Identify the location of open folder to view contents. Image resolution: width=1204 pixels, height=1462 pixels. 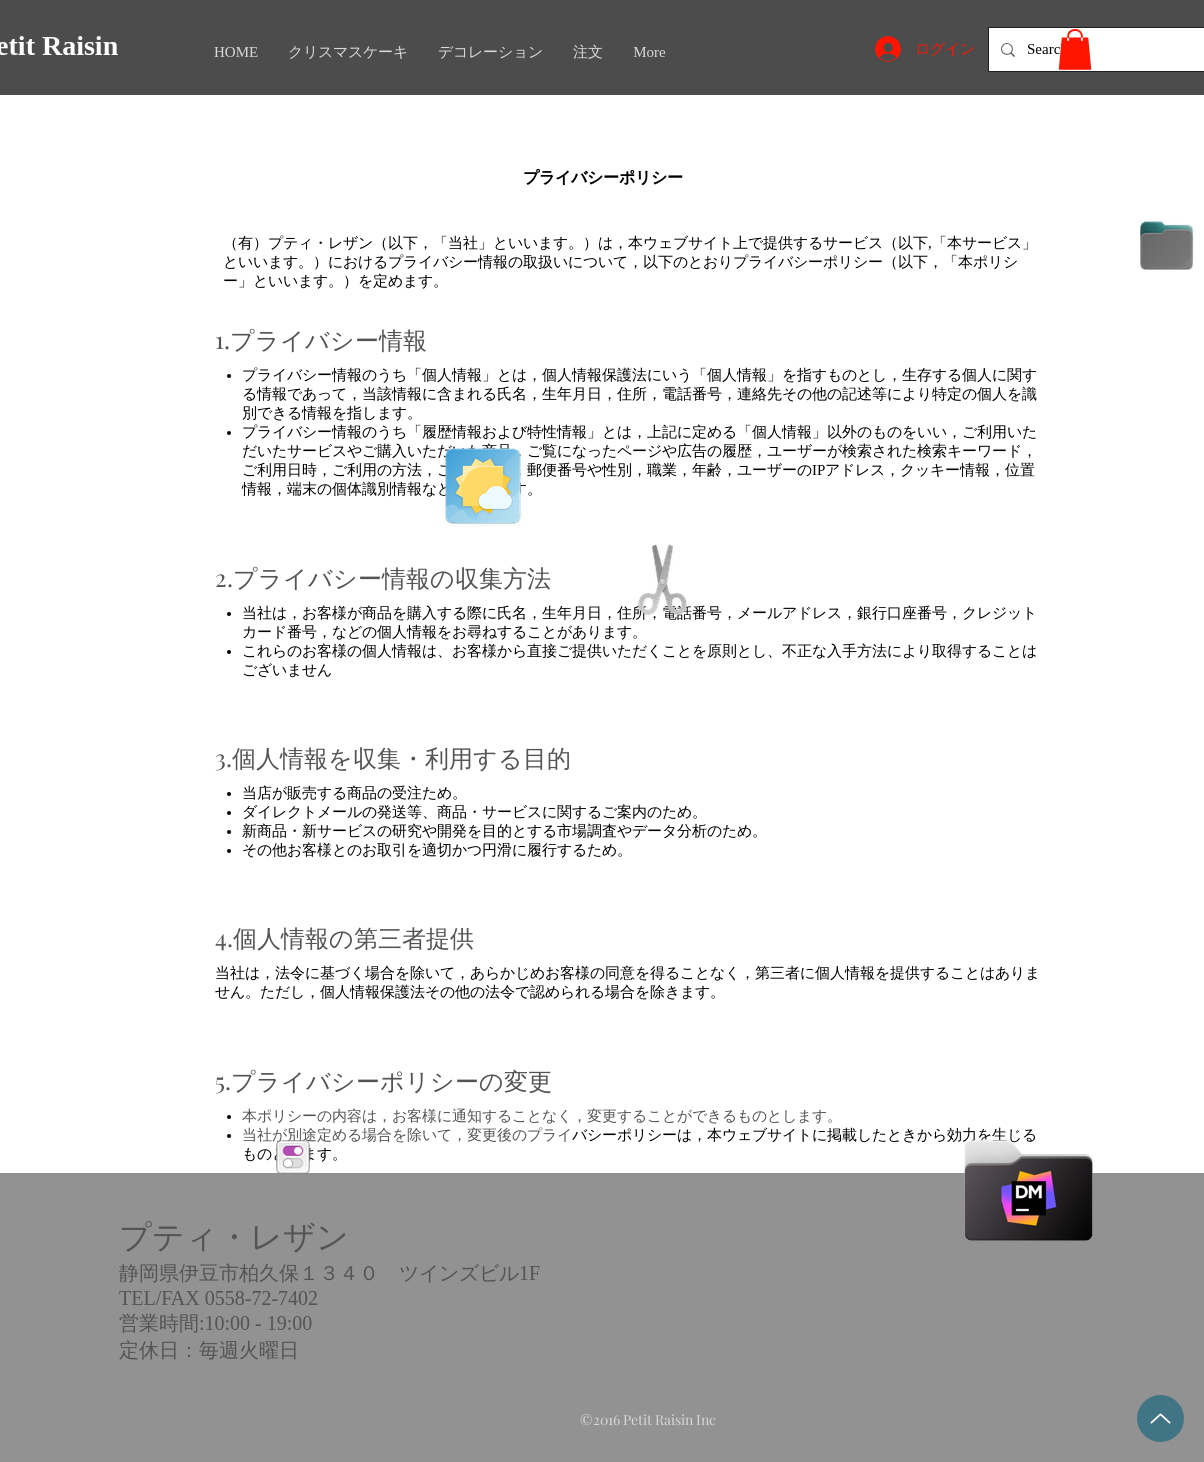
(1166, 245).